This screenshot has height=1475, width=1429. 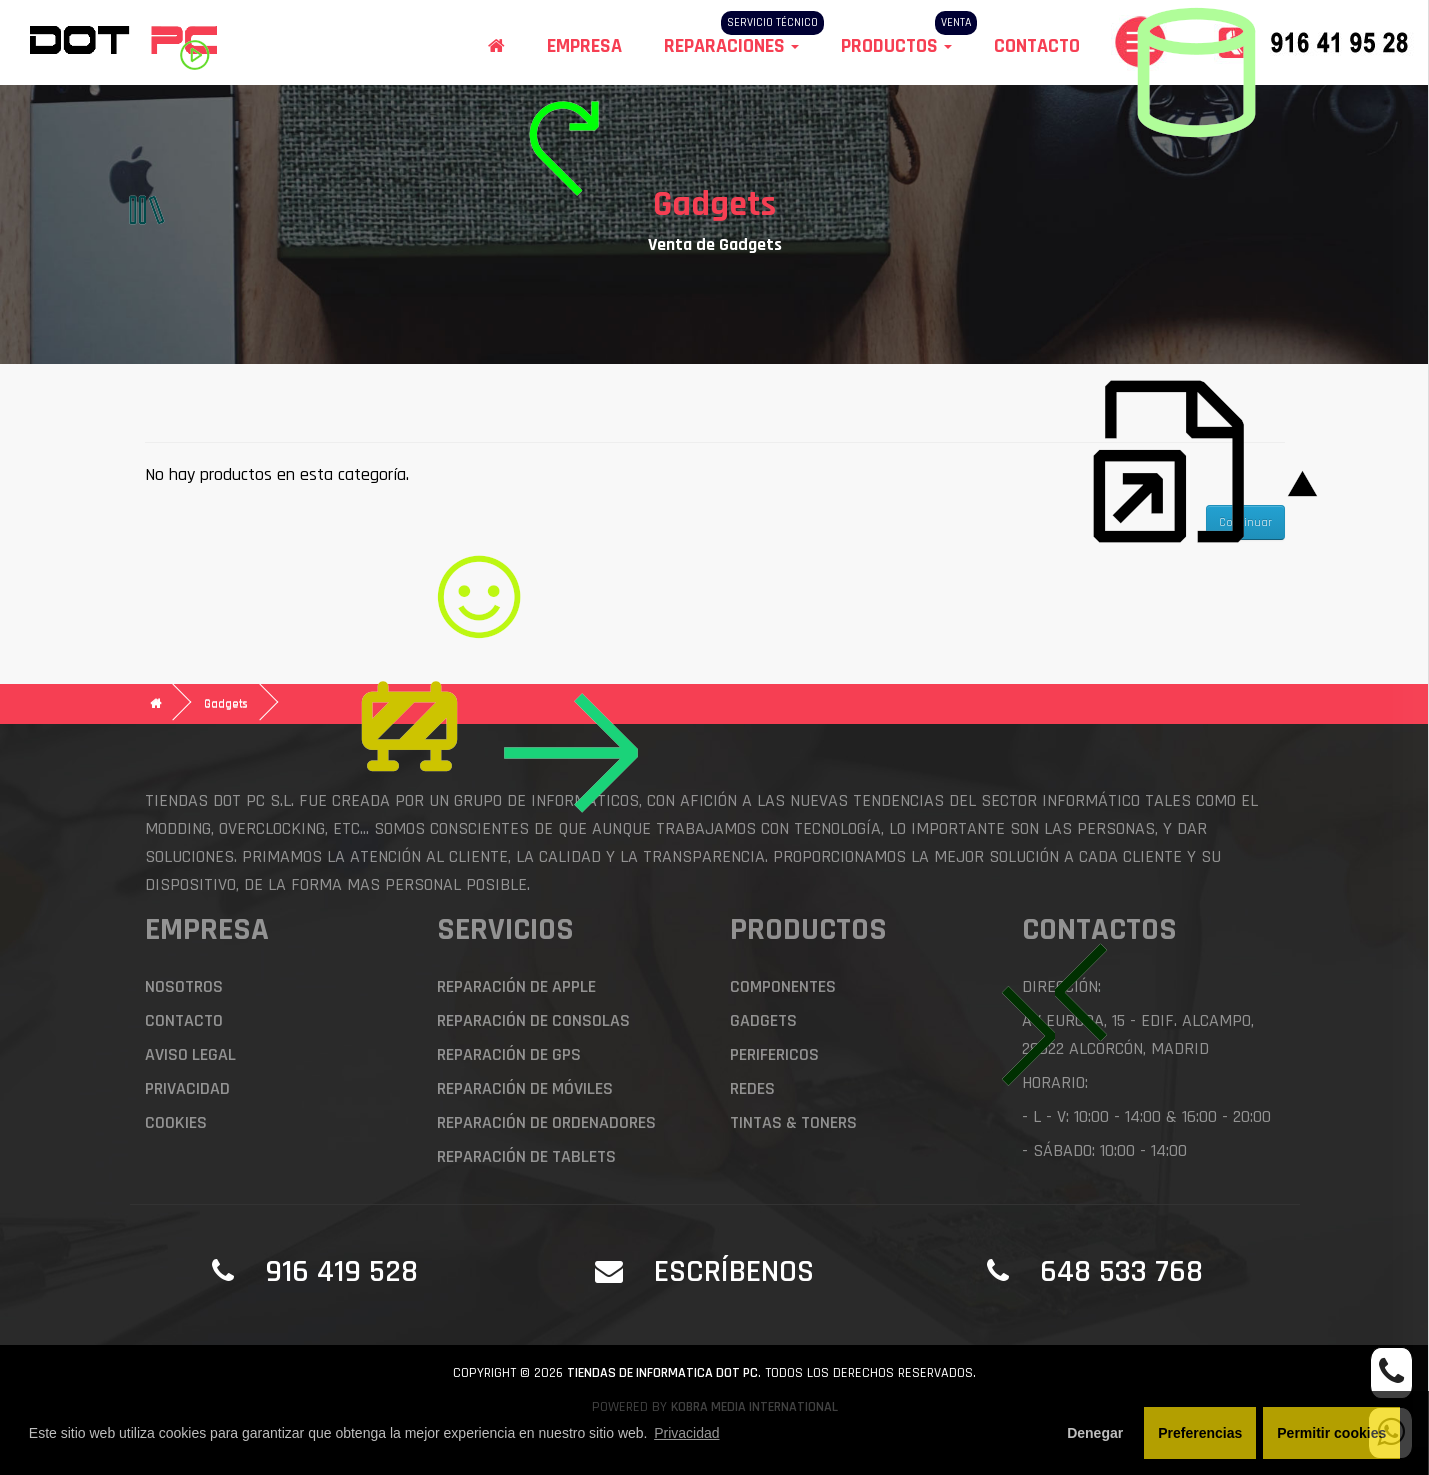 What do you see at coordinates (1055, 1018) in the screenshot?
I see `connect to a remote server or machine` at bounding box center [1055, 1018].